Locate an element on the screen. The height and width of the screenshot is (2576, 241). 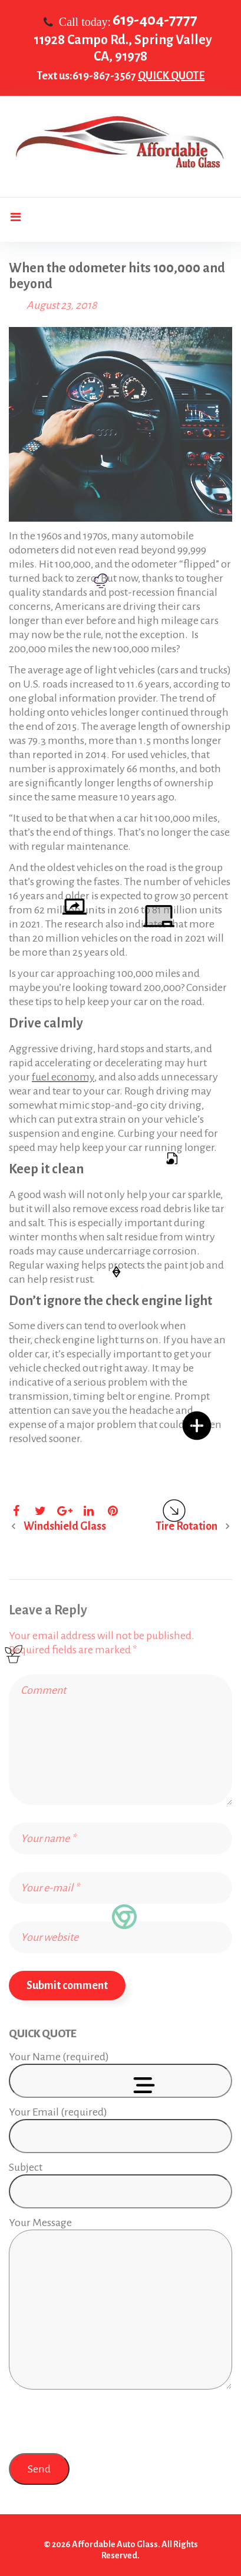
access cloud-synced files is located at coordinates (172, 1158).